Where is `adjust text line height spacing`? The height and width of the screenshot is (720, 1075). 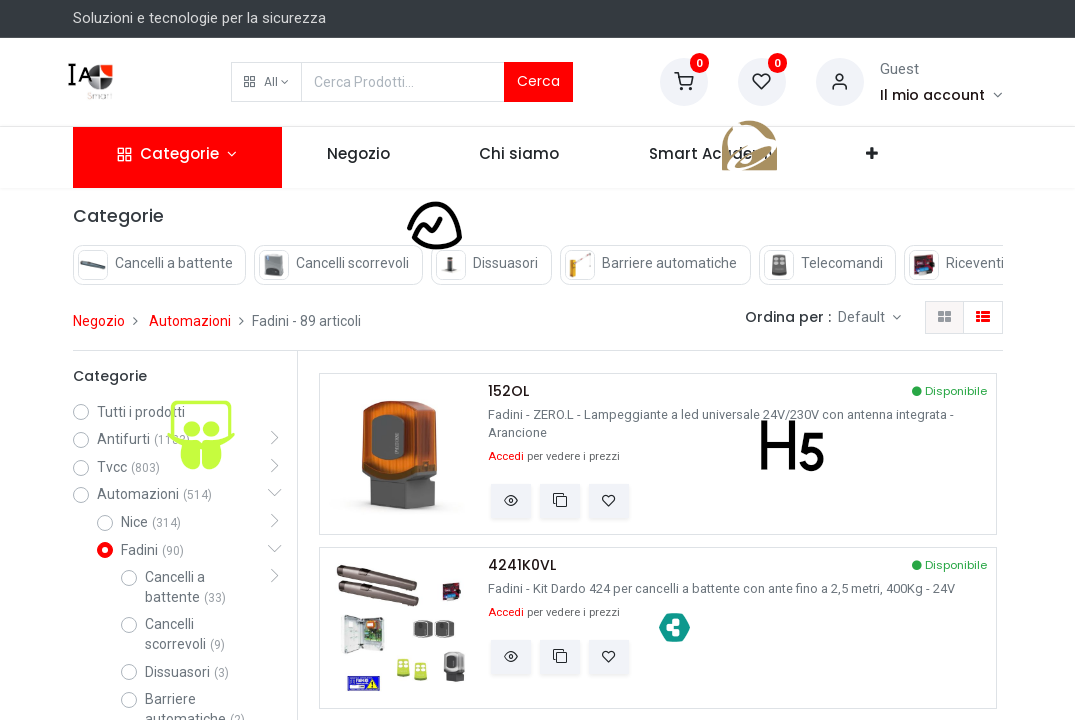 adjust text line height spacing is located at coordinates (80, 74).